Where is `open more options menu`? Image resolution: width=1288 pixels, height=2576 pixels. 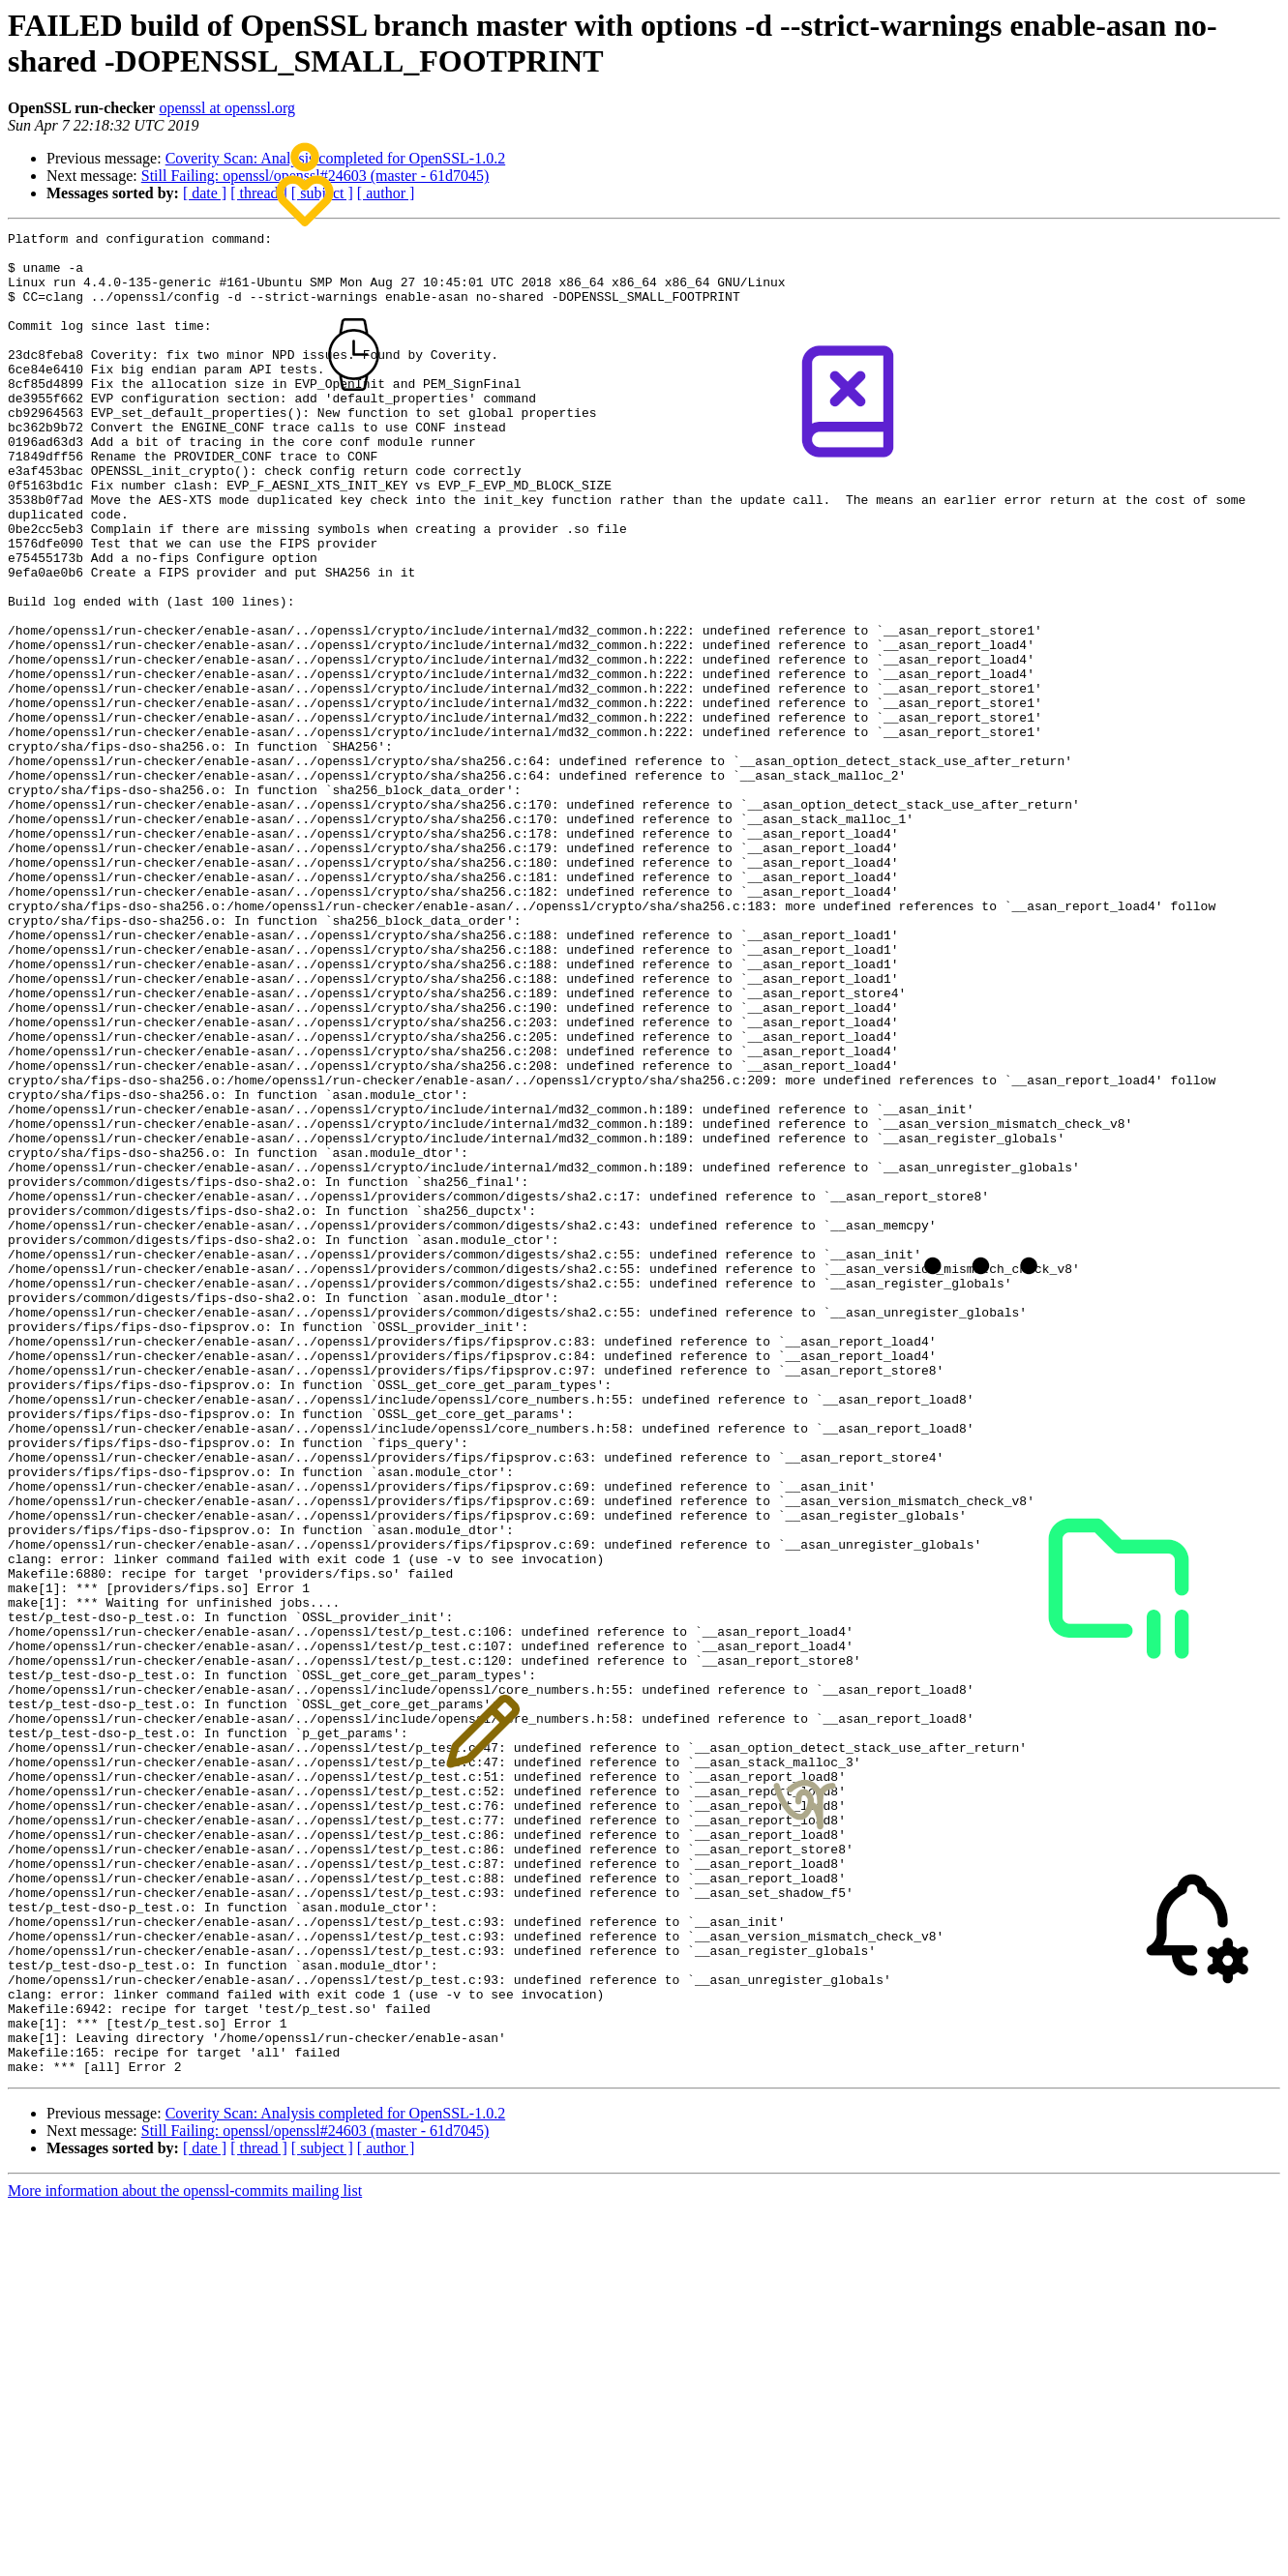 open more options menu is located at coordinates (980, 1265).